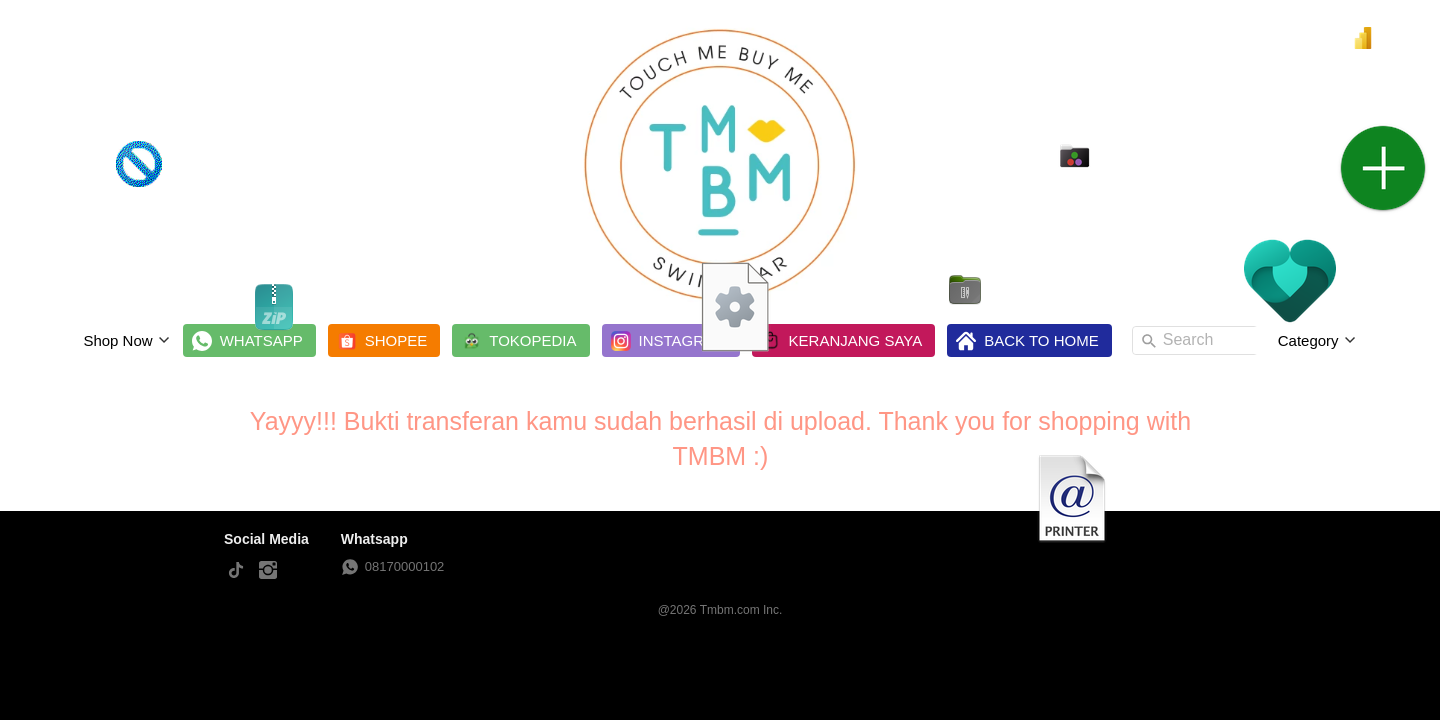 This screenshot has height=720, width=1440. Describe the element at coordinates (735, 307) in the screenshot. I see `open configuration file settings` at that location.